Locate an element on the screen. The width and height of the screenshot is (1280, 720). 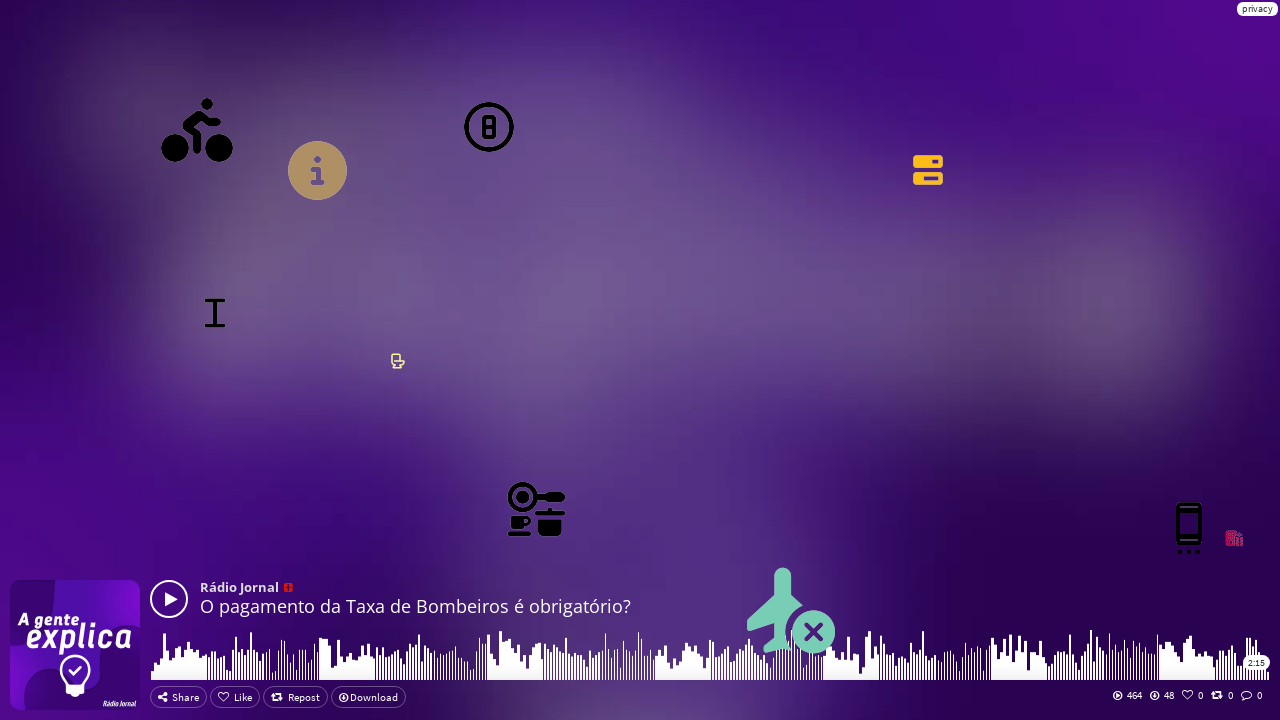
locate nearby restroom facilities is located at coordinates (398, 361).